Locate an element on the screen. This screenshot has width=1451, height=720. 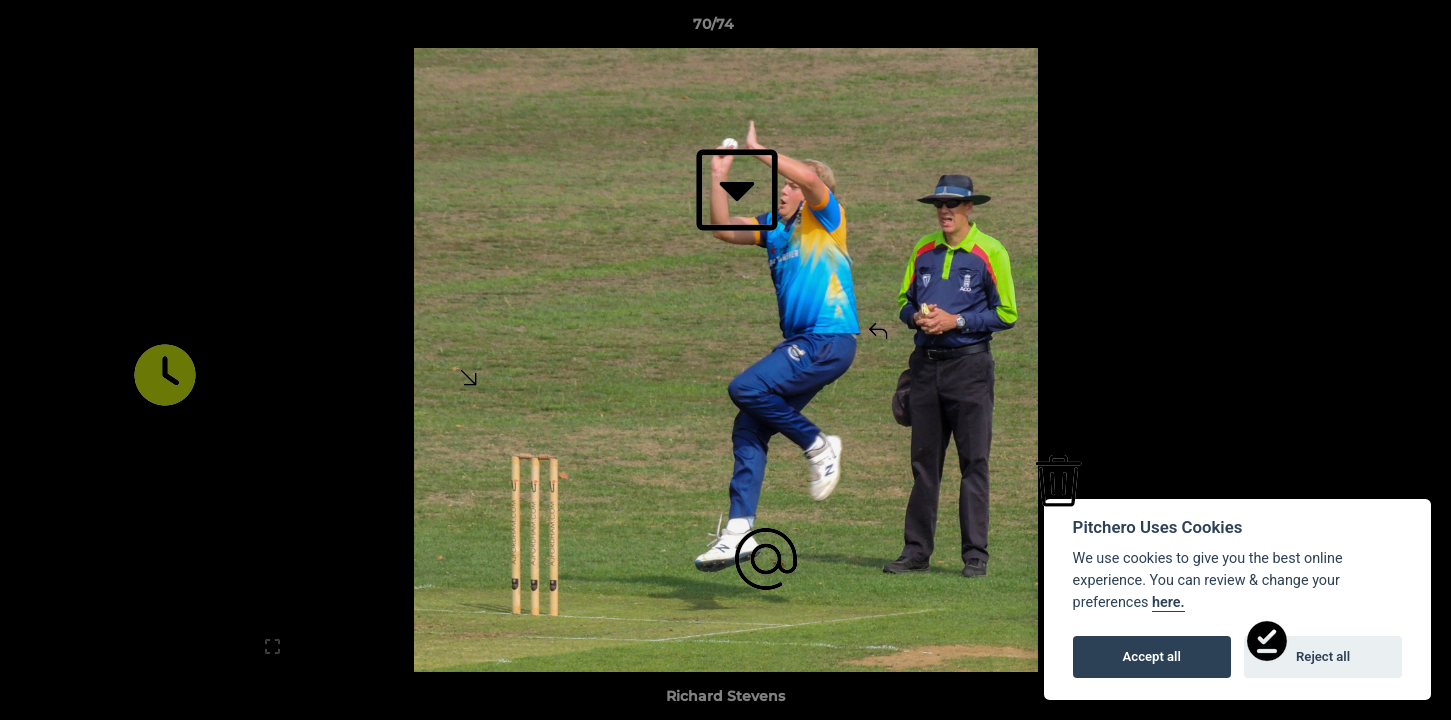
navigate to the next item diagonally is located at coordinates (468, 377).